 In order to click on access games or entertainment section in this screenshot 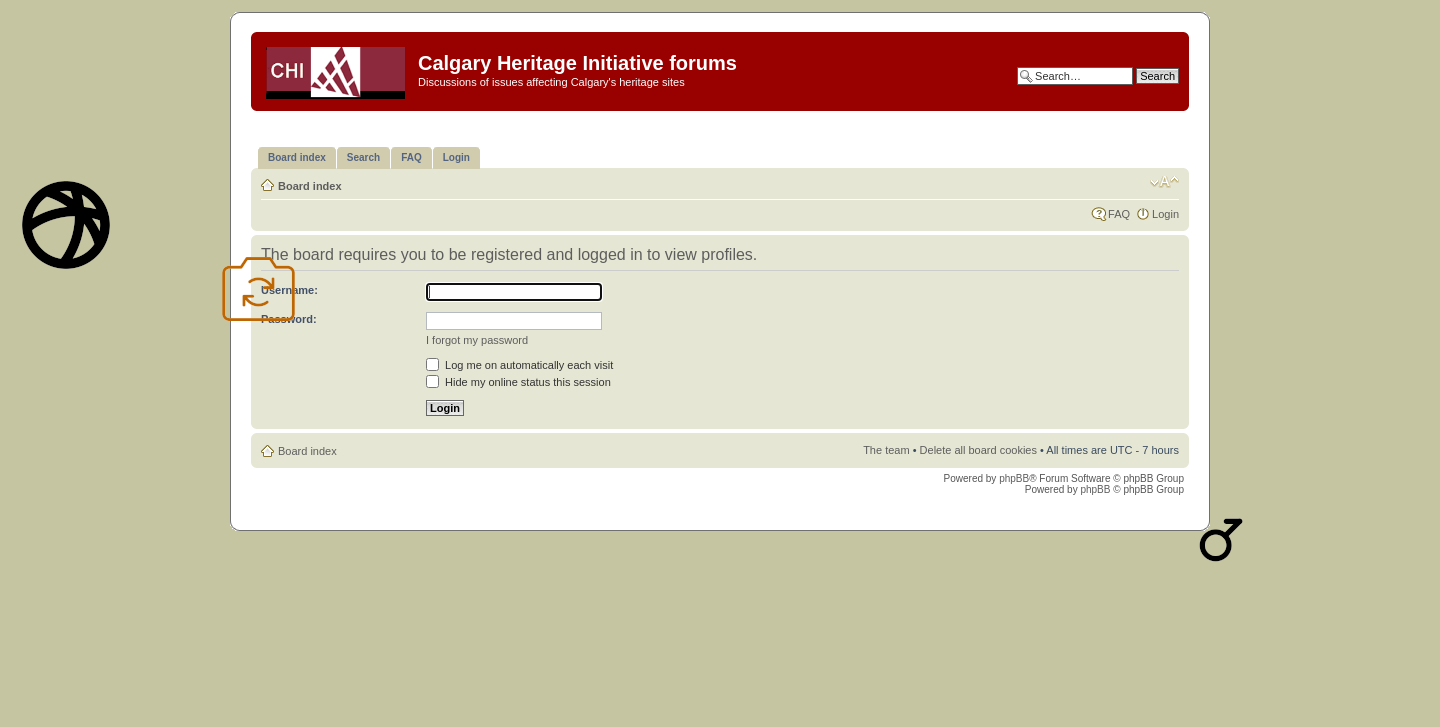, I will do `click(66, 225)`.